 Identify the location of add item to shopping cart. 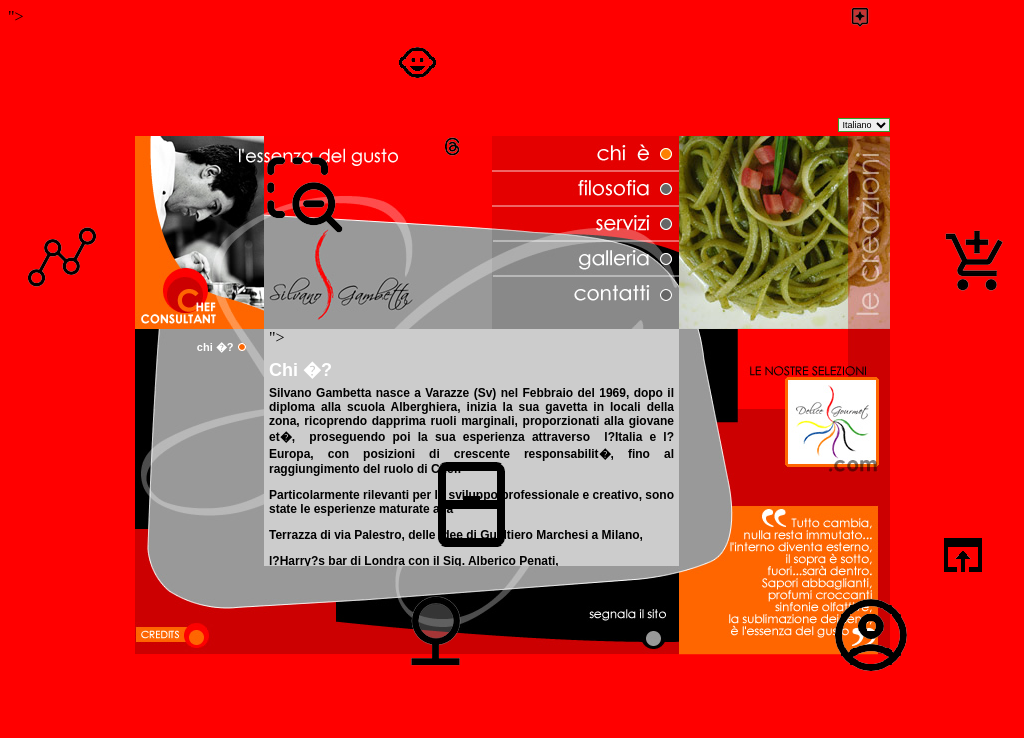
(977, 262).